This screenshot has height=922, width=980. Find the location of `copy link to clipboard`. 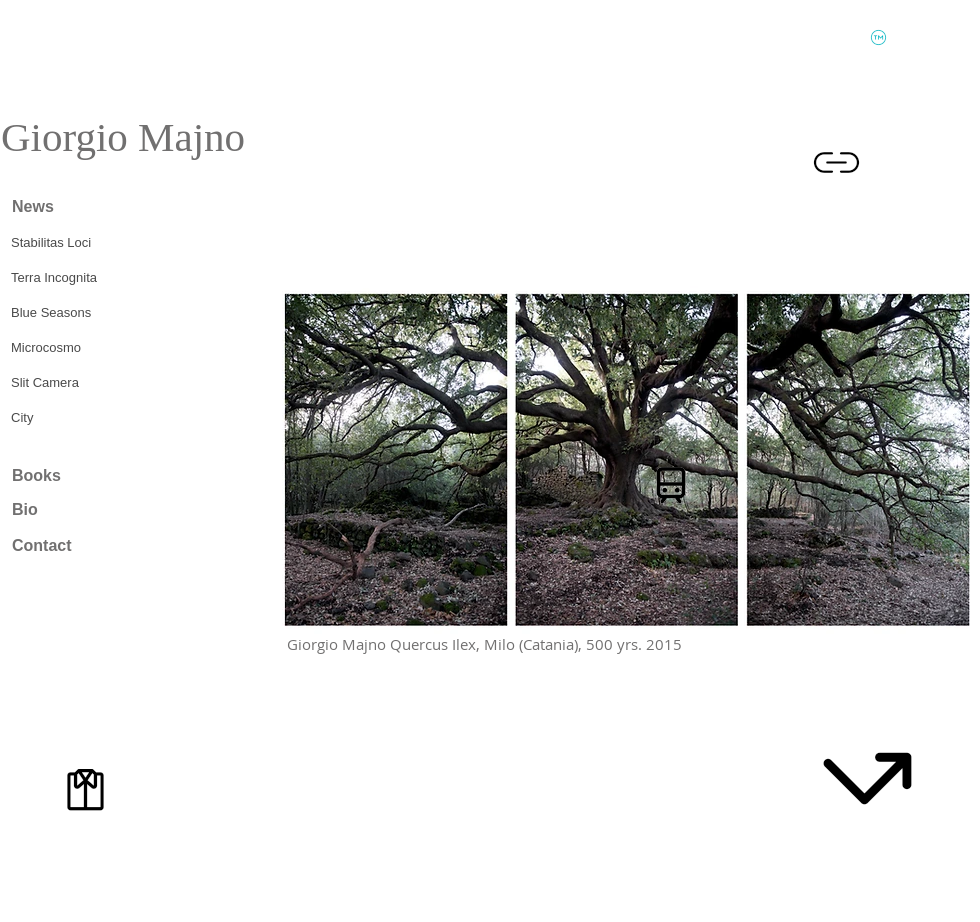

copy link to clipboard is located at coordinates (836, 162).